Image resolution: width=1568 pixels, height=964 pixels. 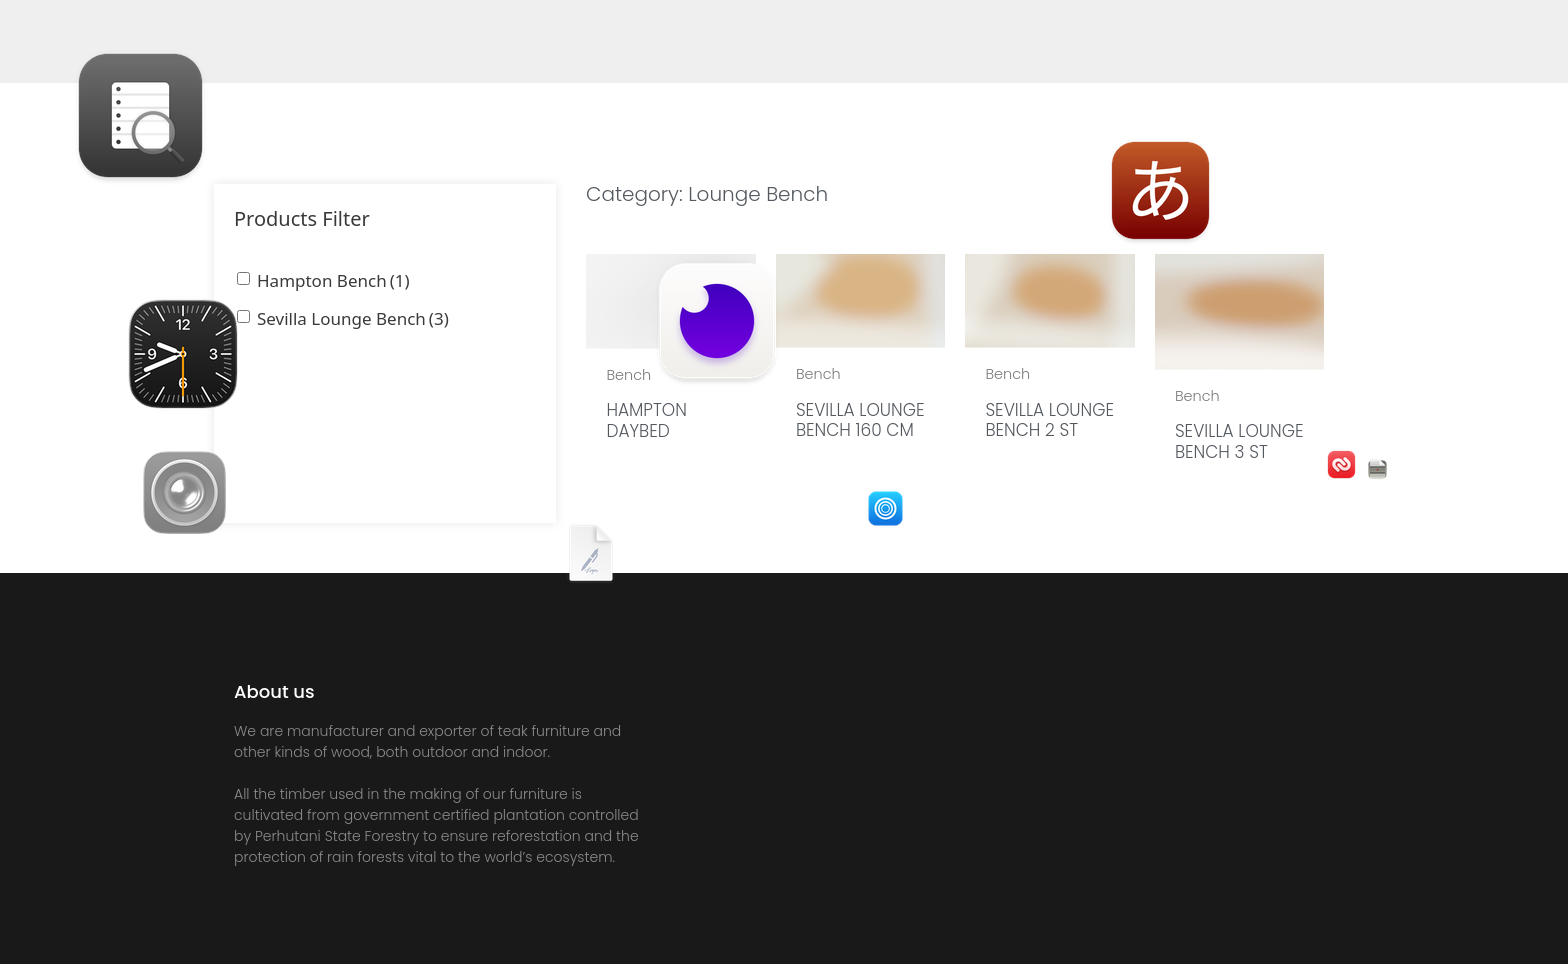 I want to click on open authy for two-factor authentication codes, so click(x=1341, y=464).